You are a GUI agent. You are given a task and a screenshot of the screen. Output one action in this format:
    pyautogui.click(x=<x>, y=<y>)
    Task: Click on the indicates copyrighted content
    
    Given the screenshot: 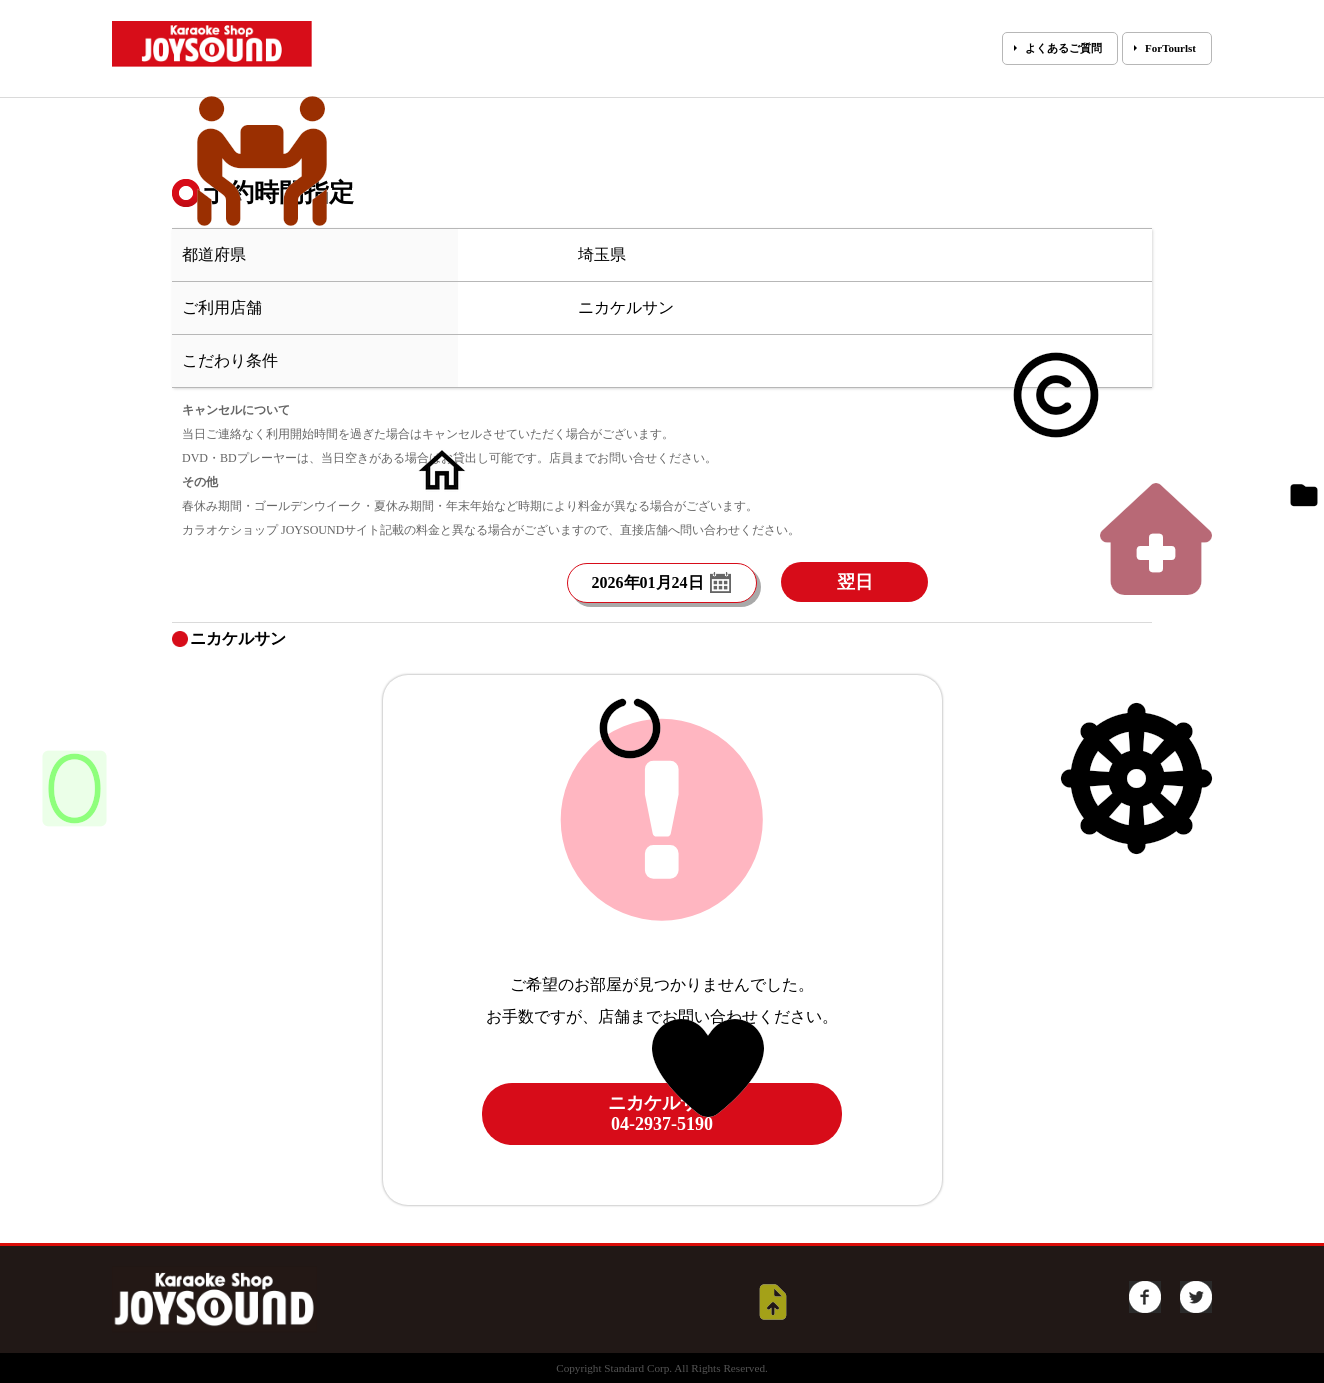 What is the action you would take?
    pyautogui.click(x=1056, y=395)
    